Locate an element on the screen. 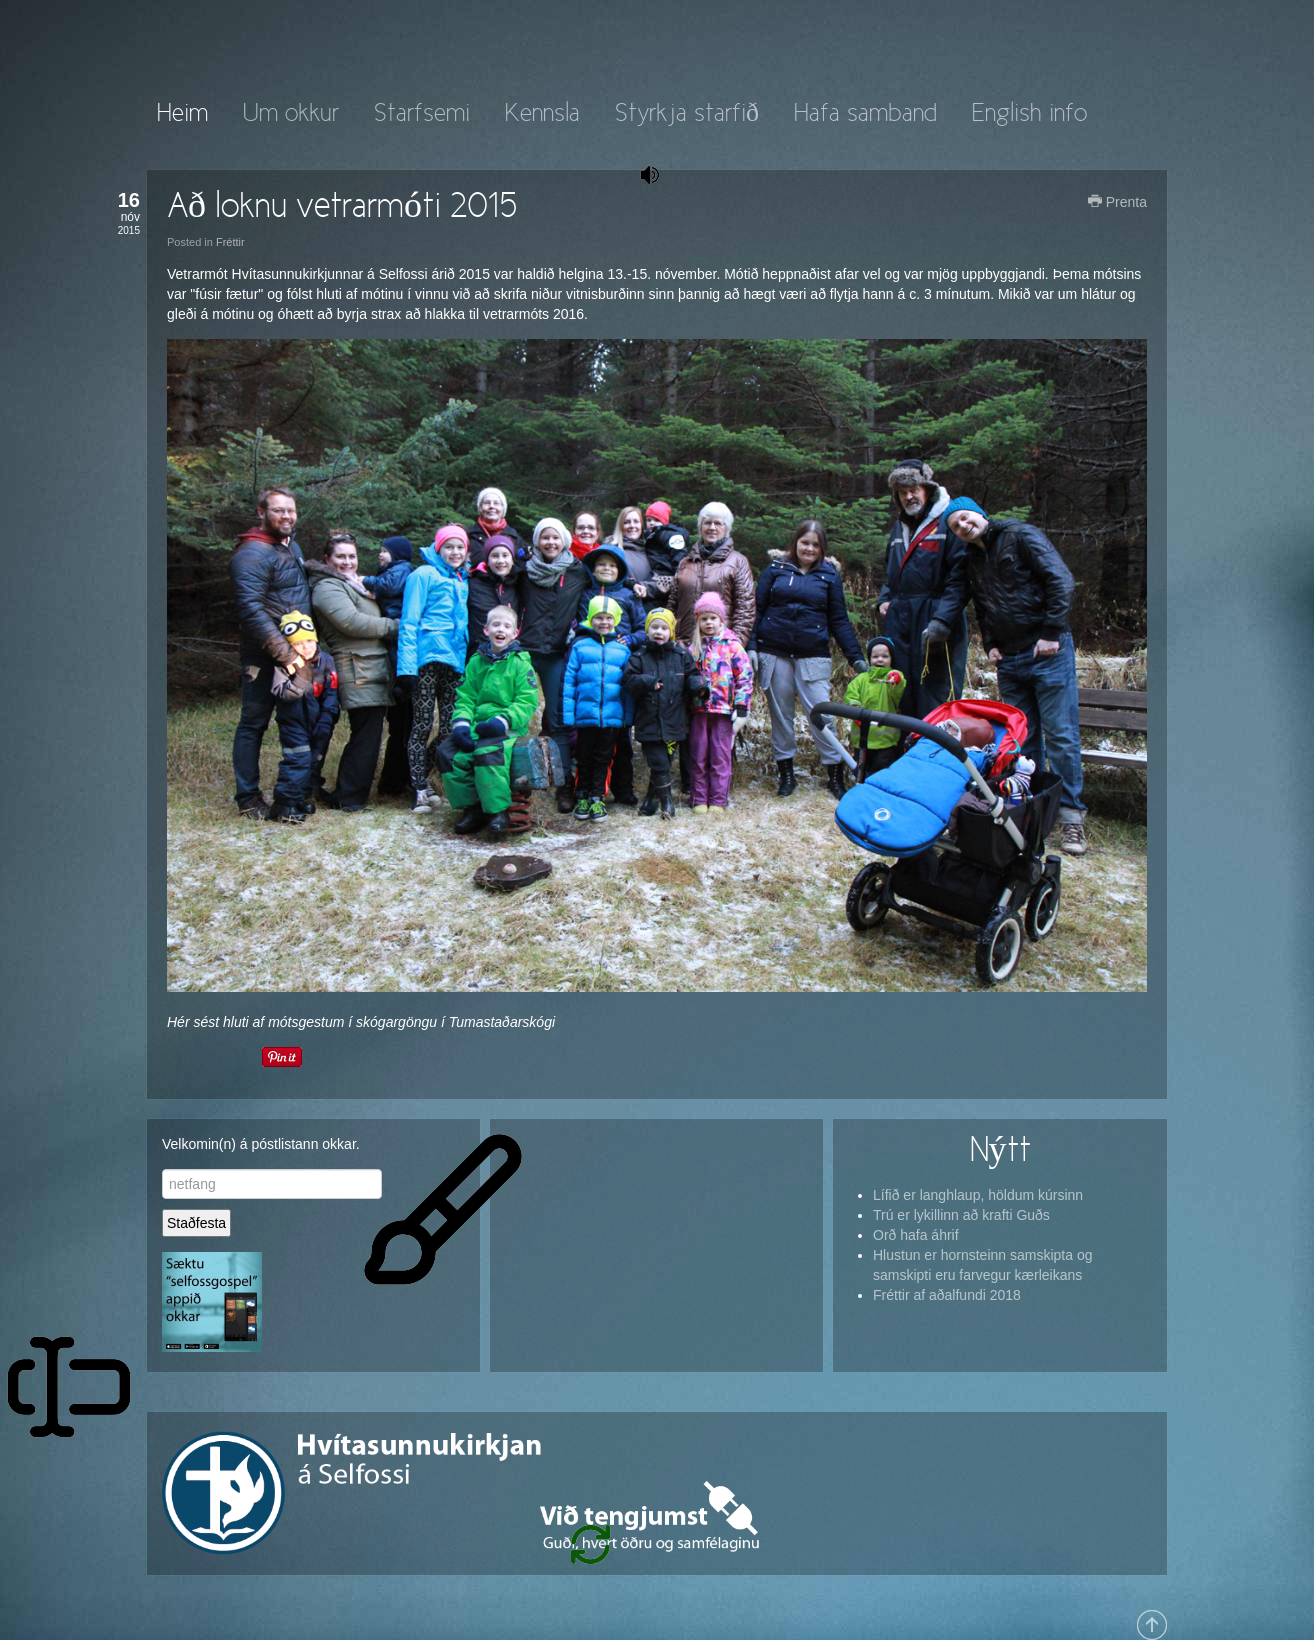 This screenshot has height=1640, width=1314. tap to enter text in this field is located at coordinates (69, 1387).